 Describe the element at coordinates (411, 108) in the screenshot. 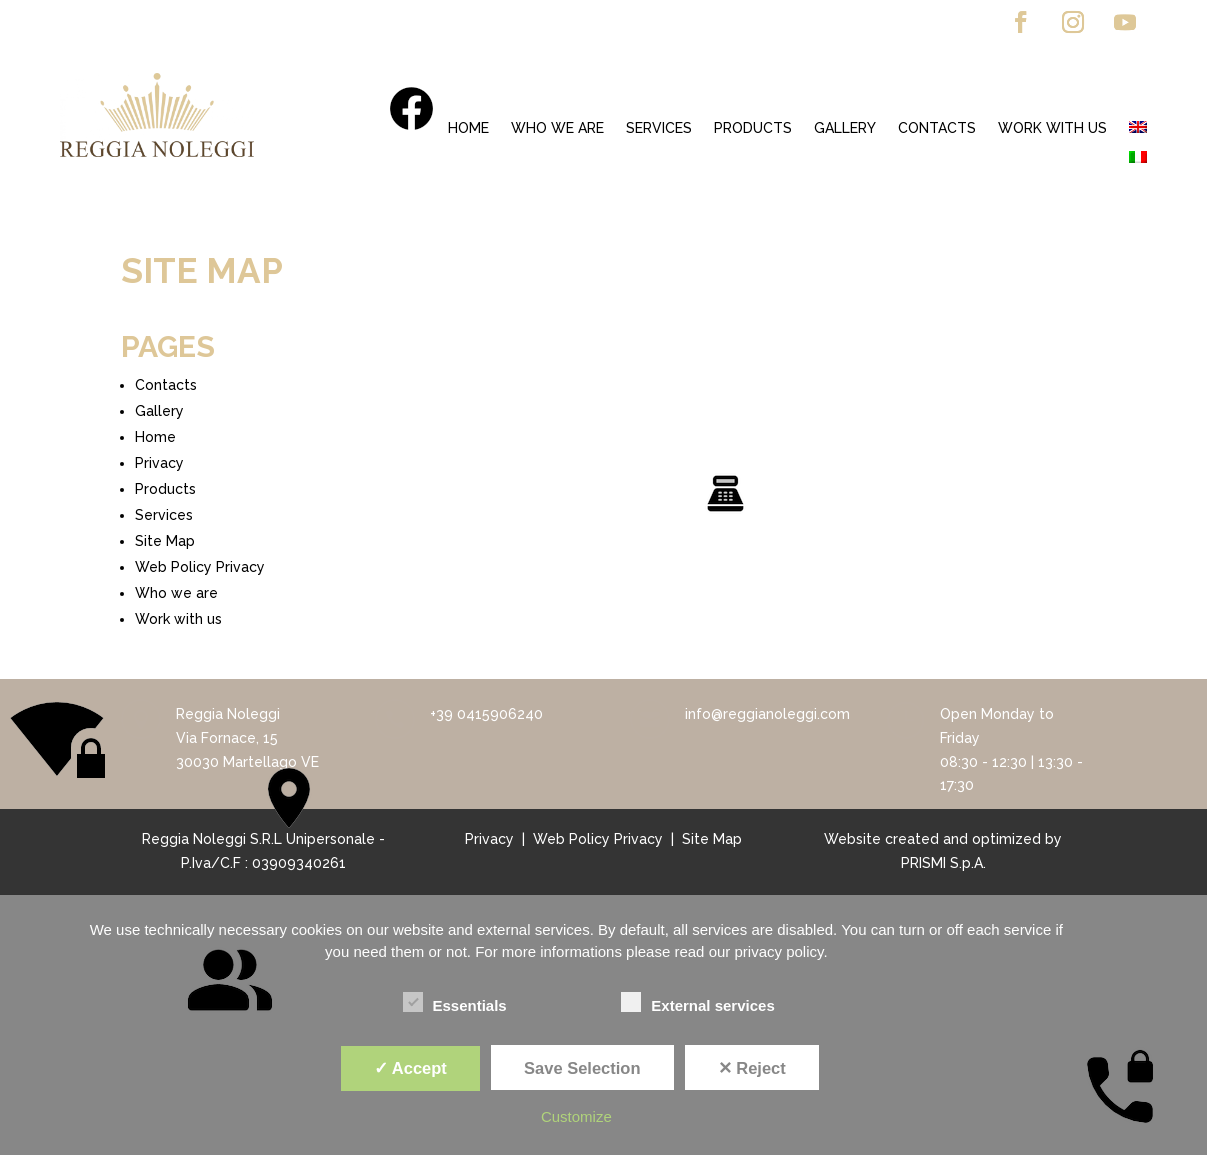

I see `open Facebook app` at that location.